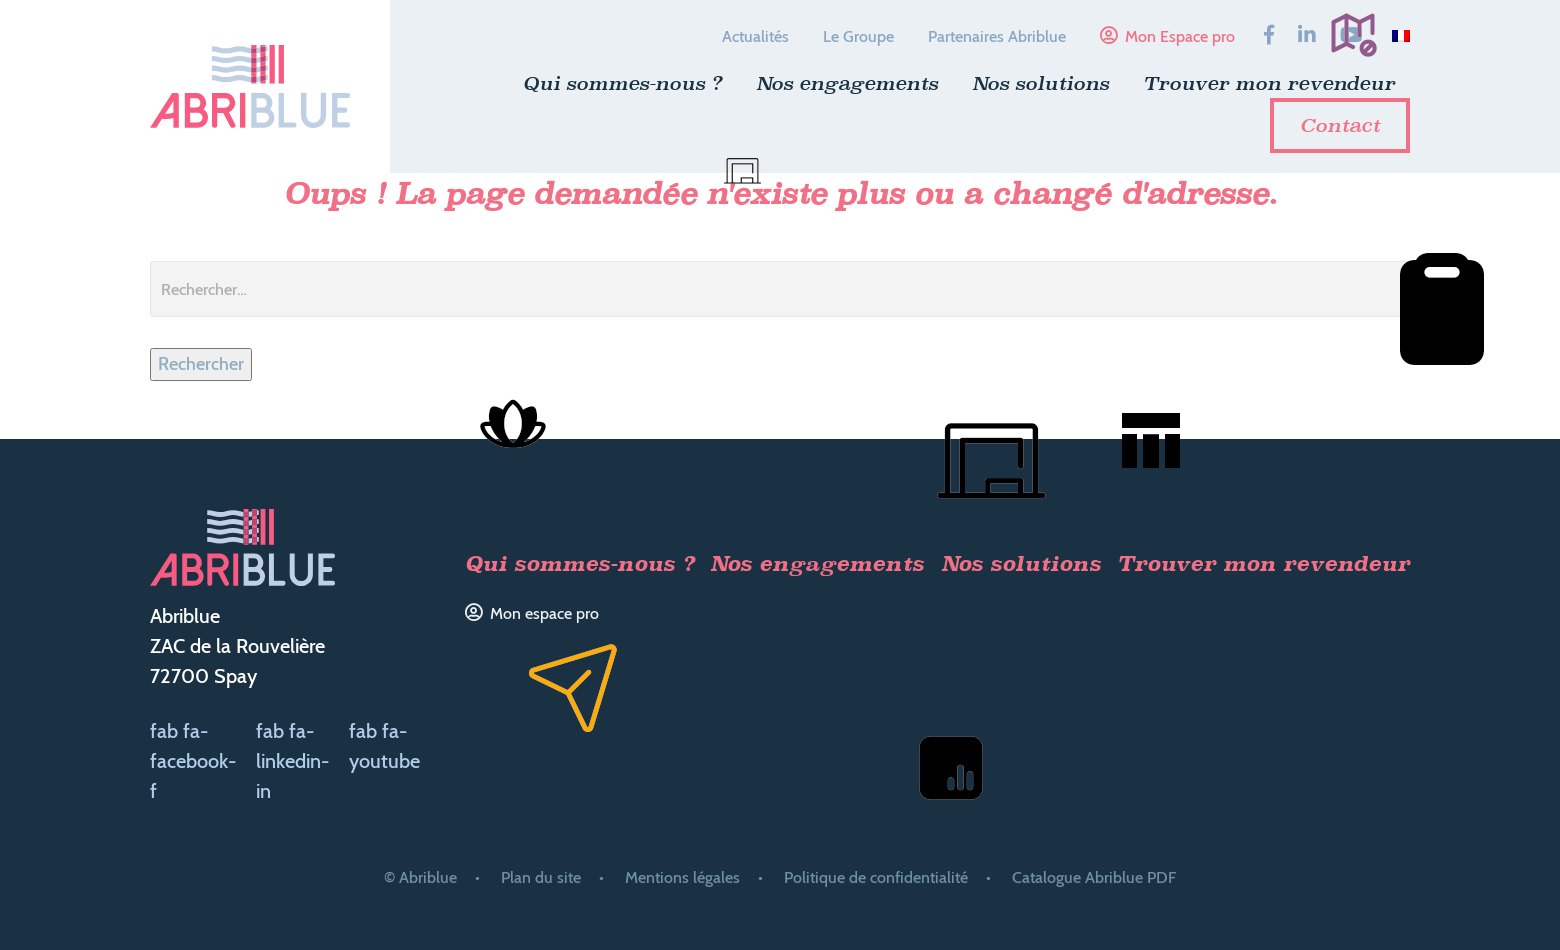 The image size is (1560, 950). I want to click on view data in table format, so click(1149, 440).